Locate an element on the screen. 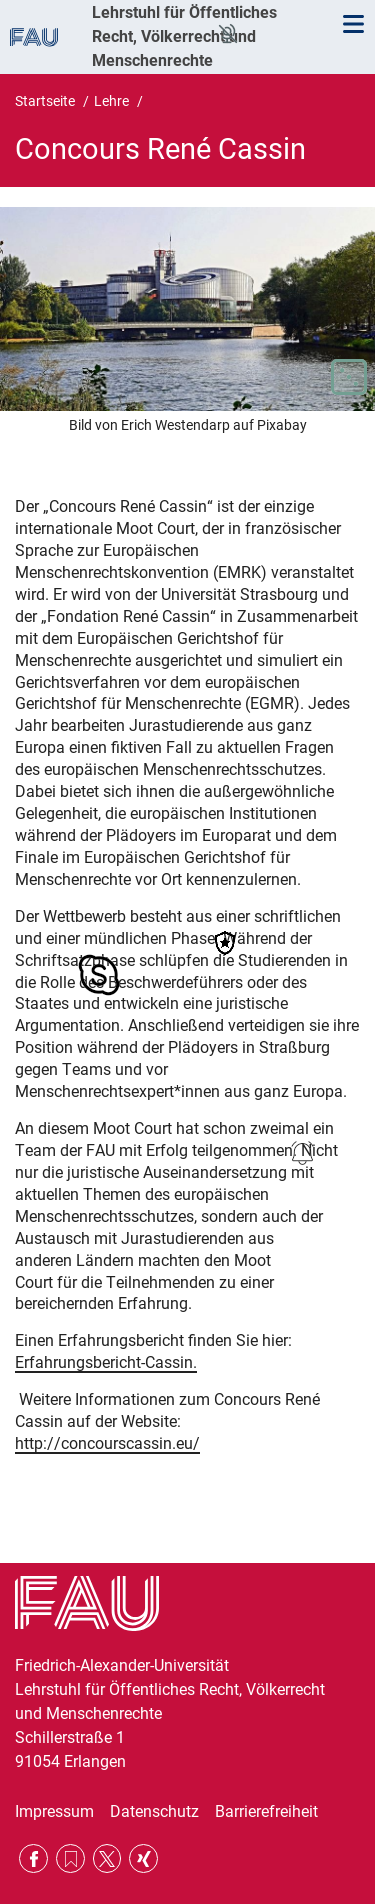 This screenshot has height=1904, width=375. disable network or internet connection is located at coordinates (228, 34).